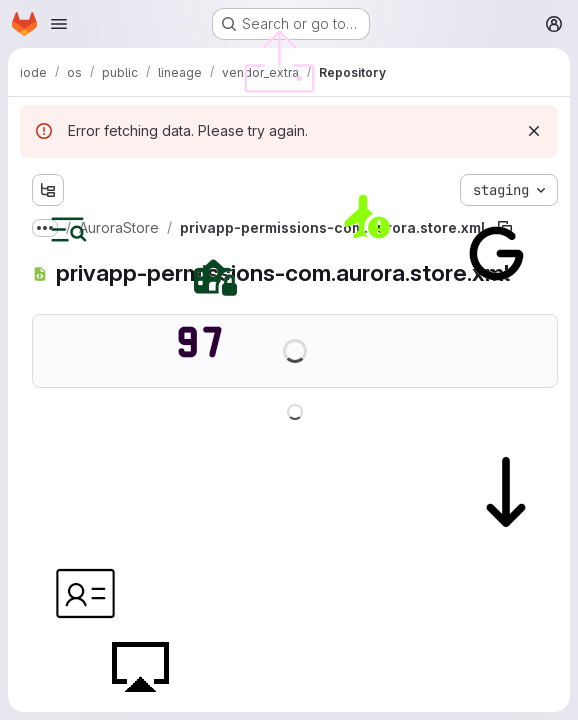  I want to click on upload a file or document, so click(279, 65).